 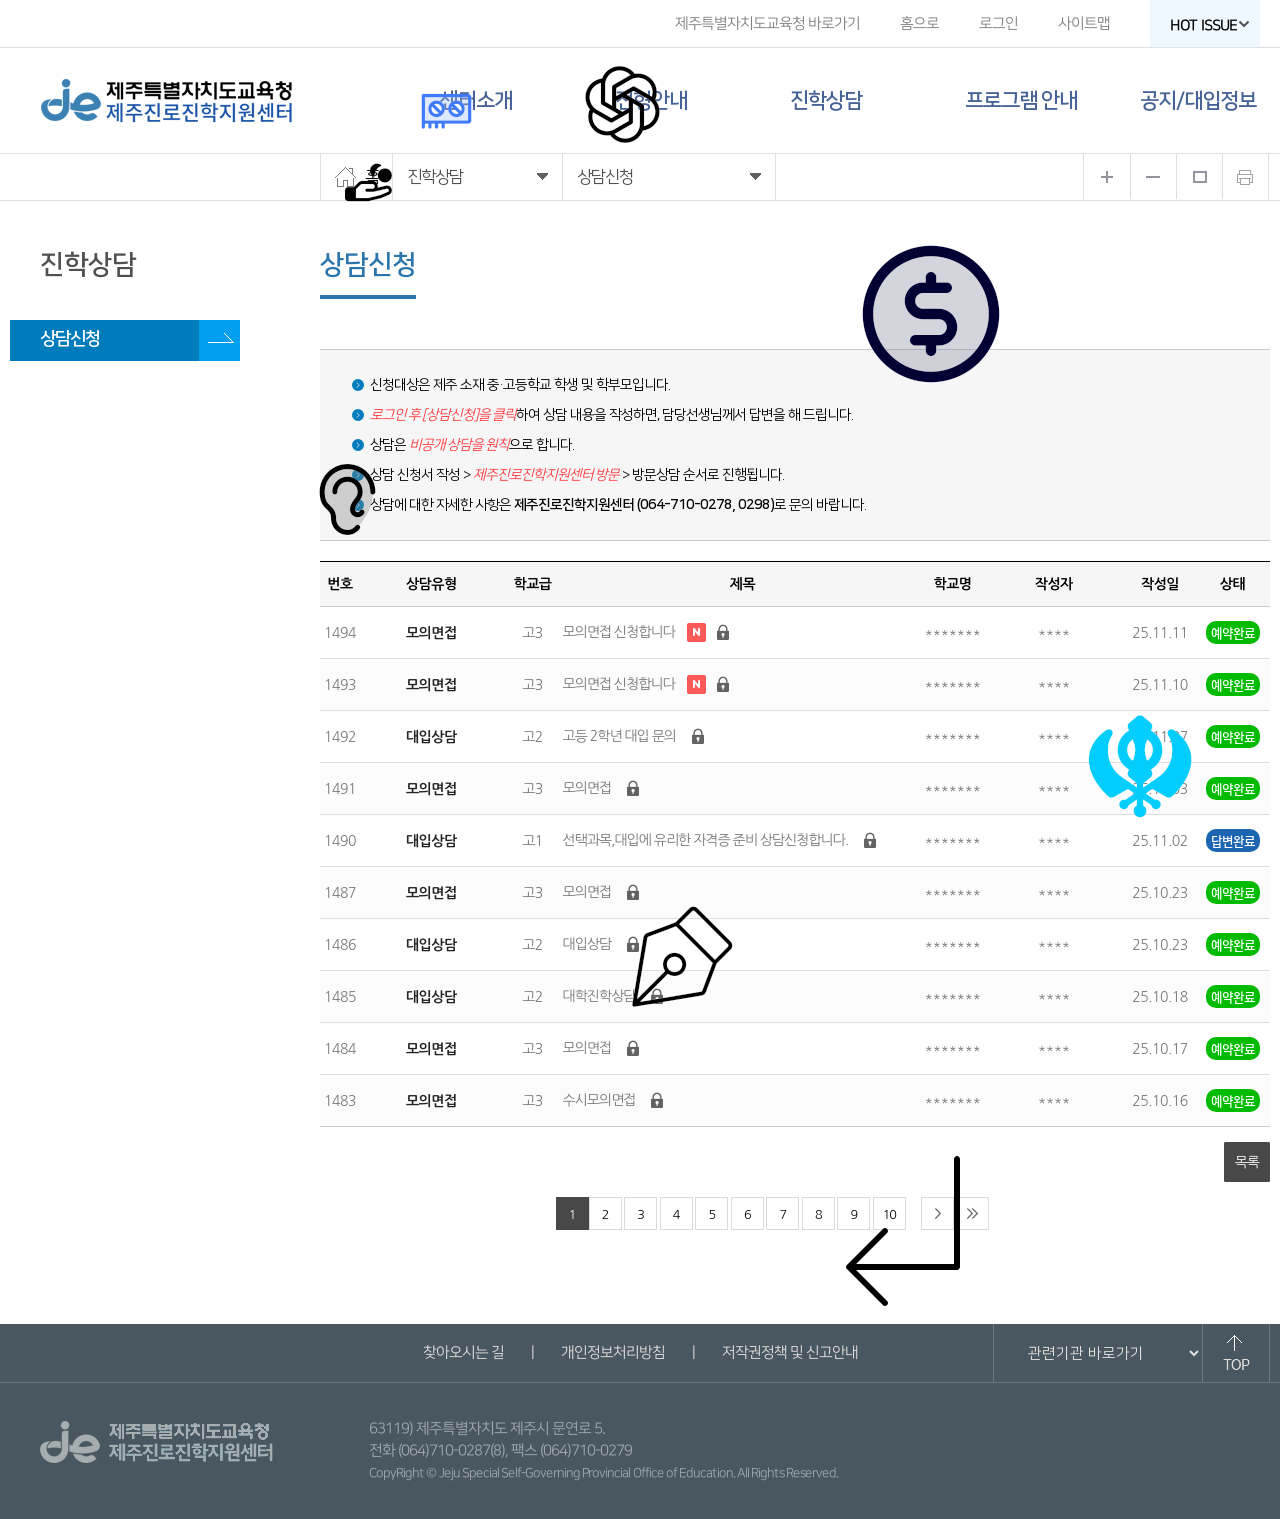 What do you see at coordinates (622, 104) in the screenshot?
I see `open OpenAI or ChatGPT app` at bounding box center [622, 104].